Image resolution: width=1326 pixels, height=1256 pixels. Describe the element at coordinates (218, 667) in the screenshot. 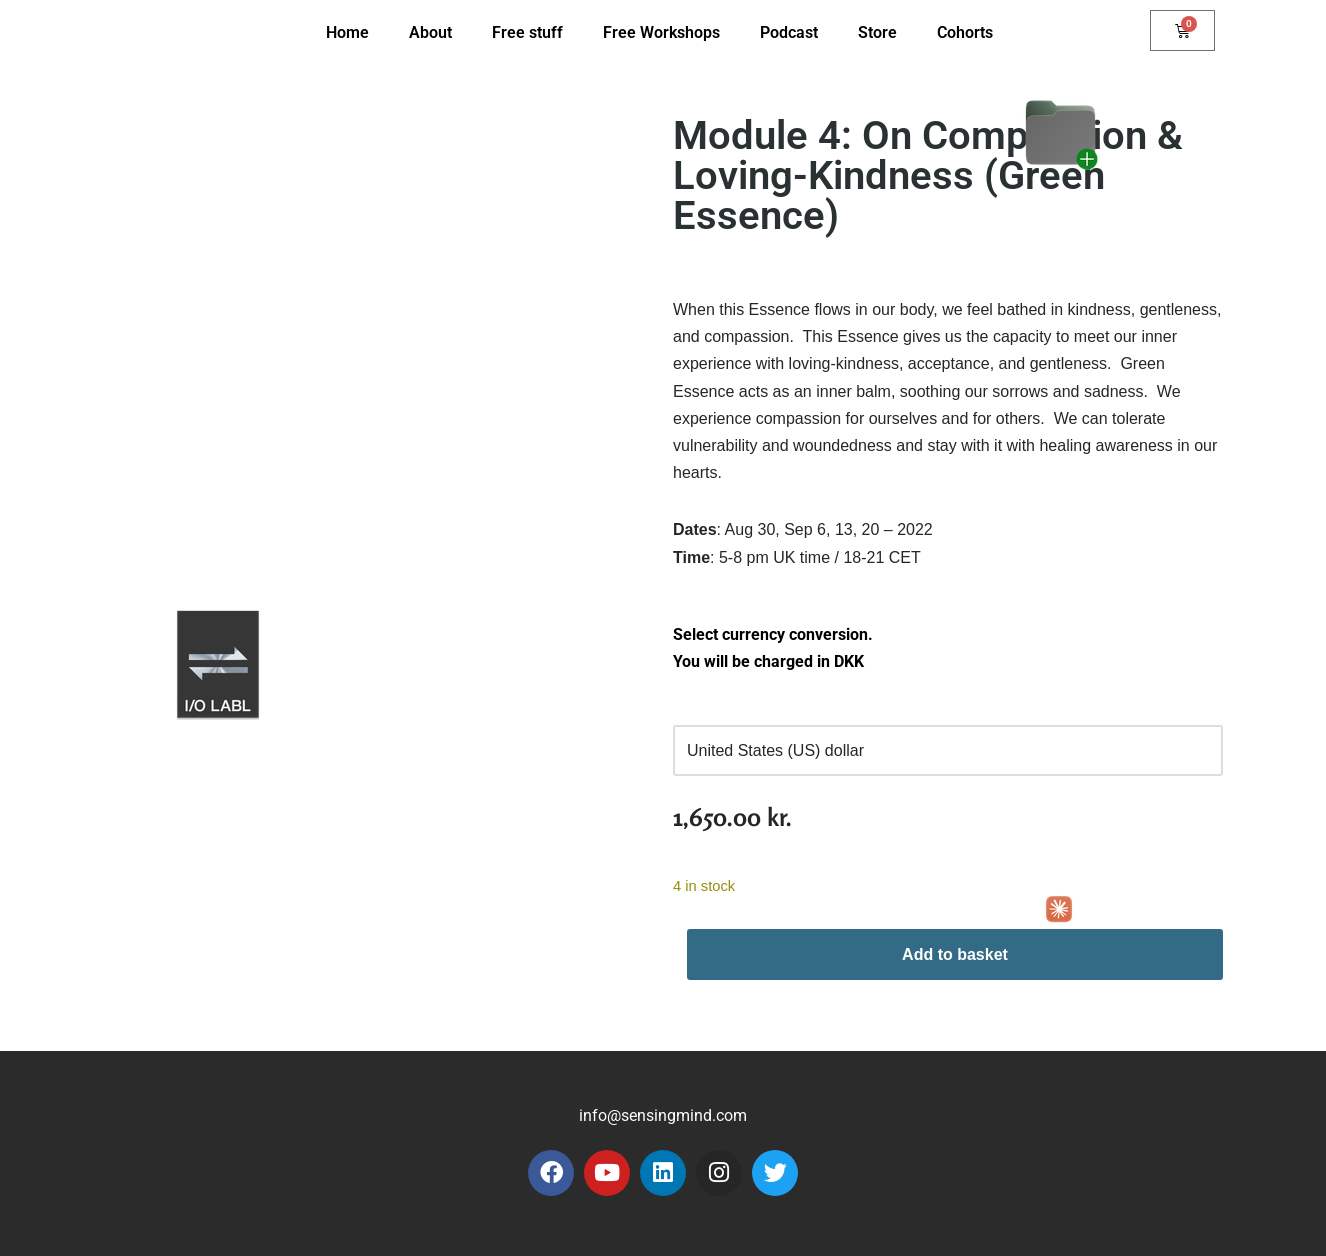

I see `configure audio input/output settings in GarageBand` at that location.